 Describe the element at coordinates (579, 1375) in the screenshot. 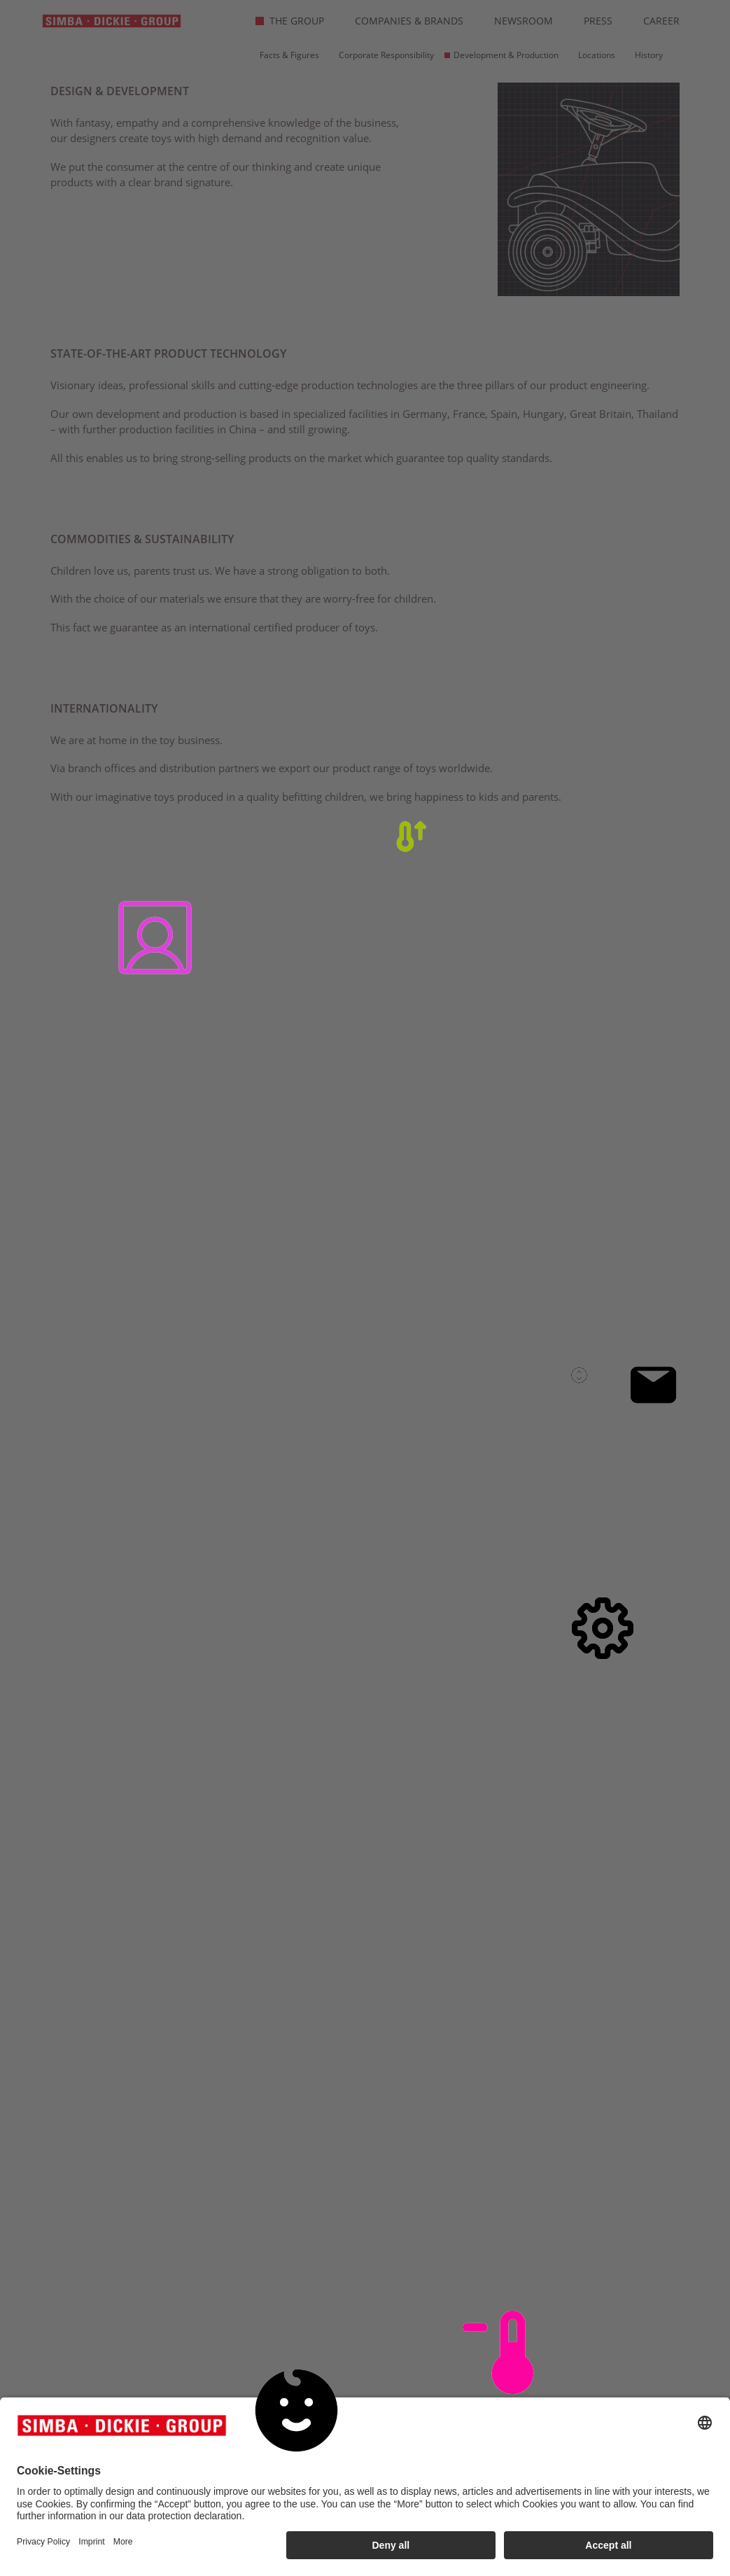

I see `expand or collapse content` at that location.